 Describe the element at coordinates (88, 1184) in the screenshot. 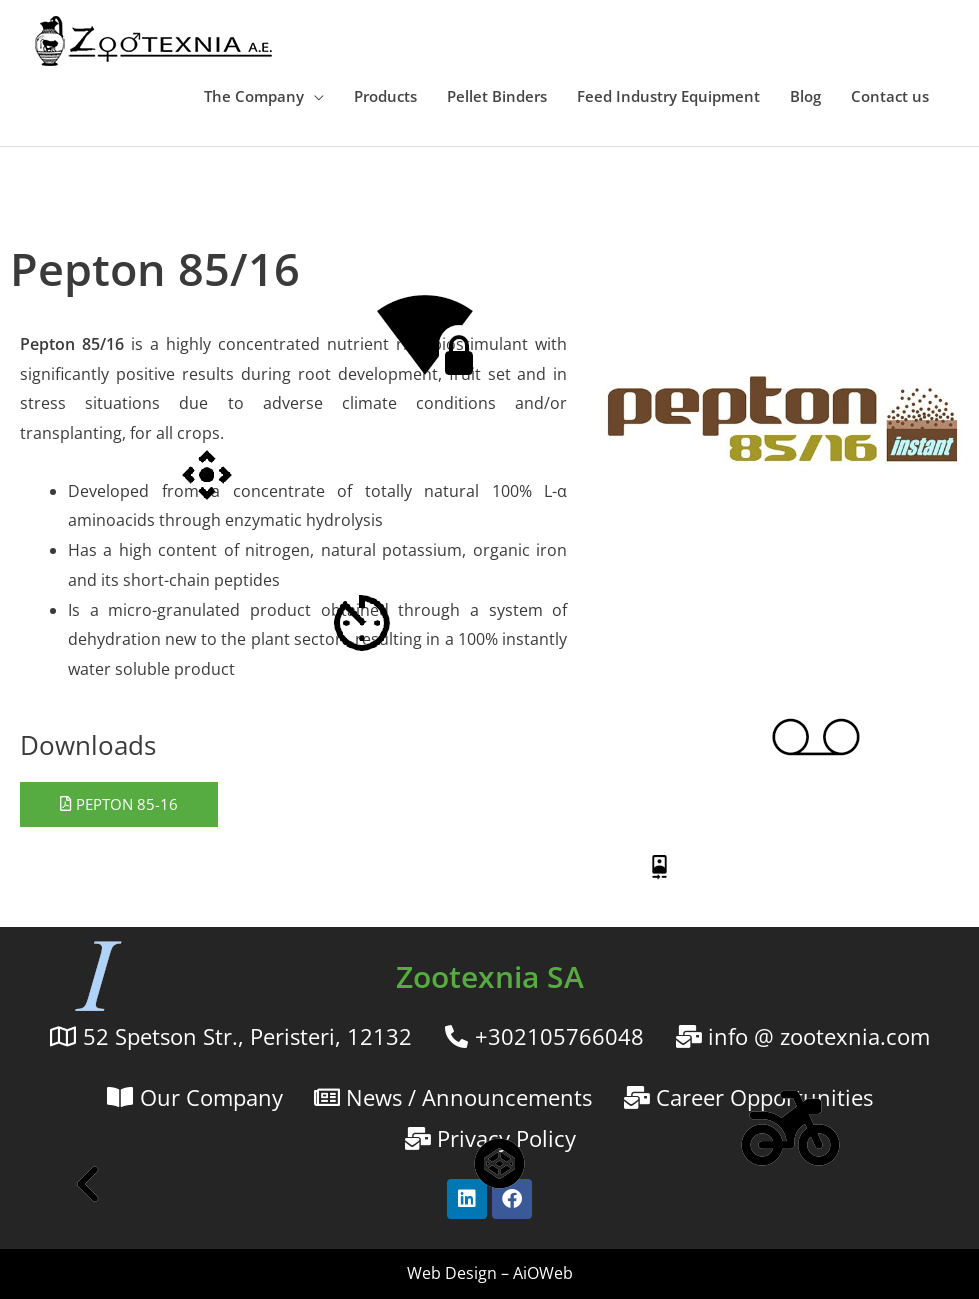

I see `go back to the previous screen` at that location.